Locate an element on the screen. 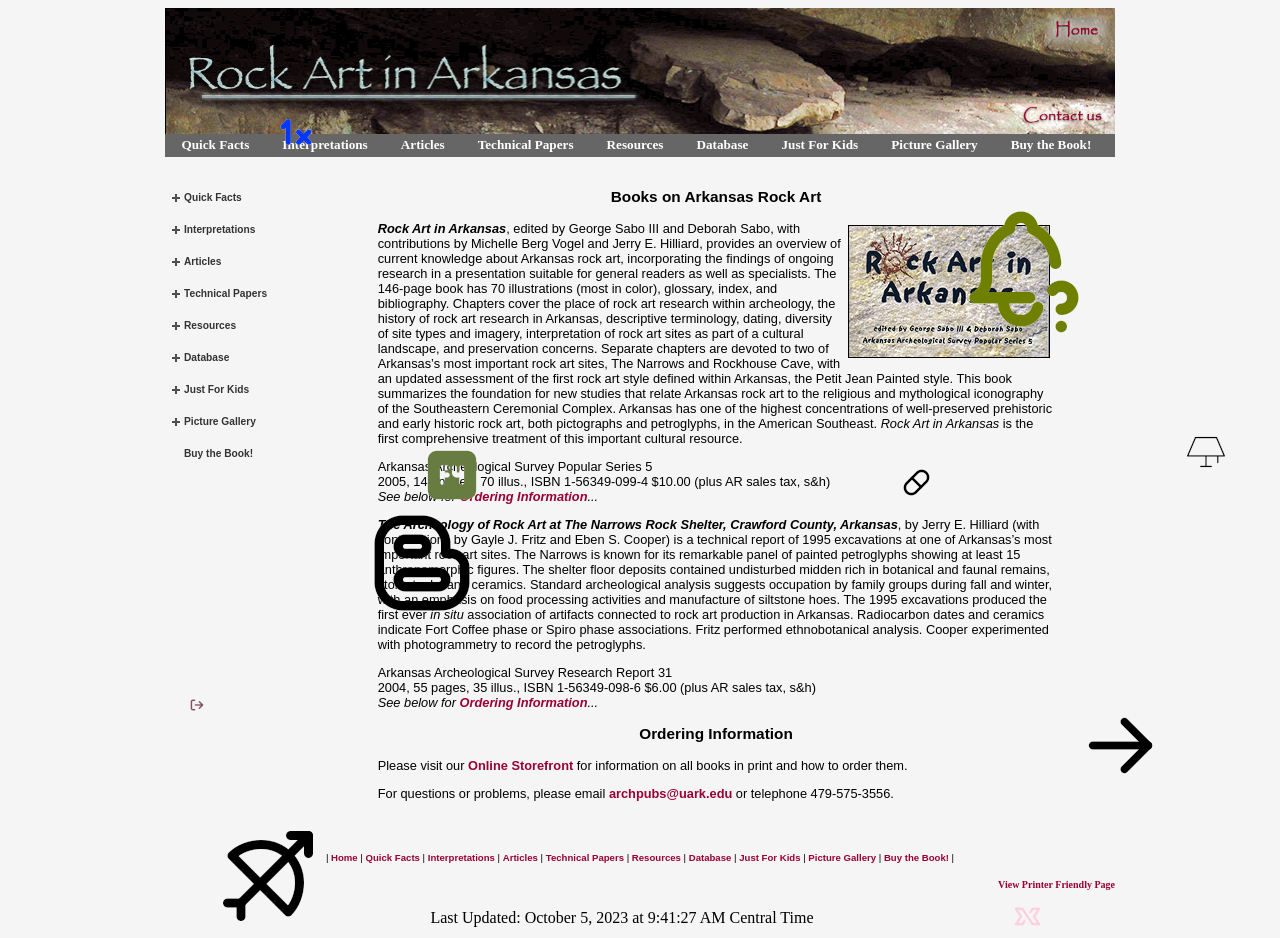  notification settings help or FAQ is located at coordinates (1021, 269).